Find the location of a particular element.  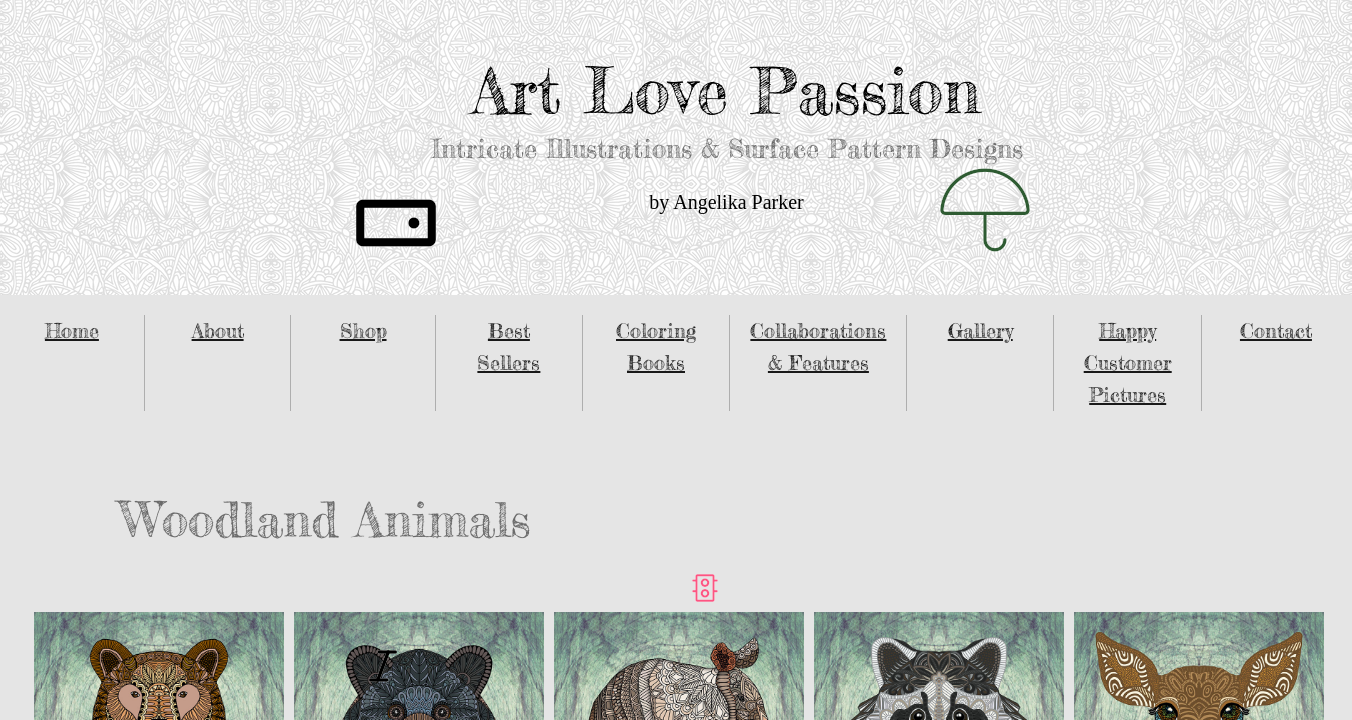

access storage or hard drive settings is located at coordinates (396, 223).